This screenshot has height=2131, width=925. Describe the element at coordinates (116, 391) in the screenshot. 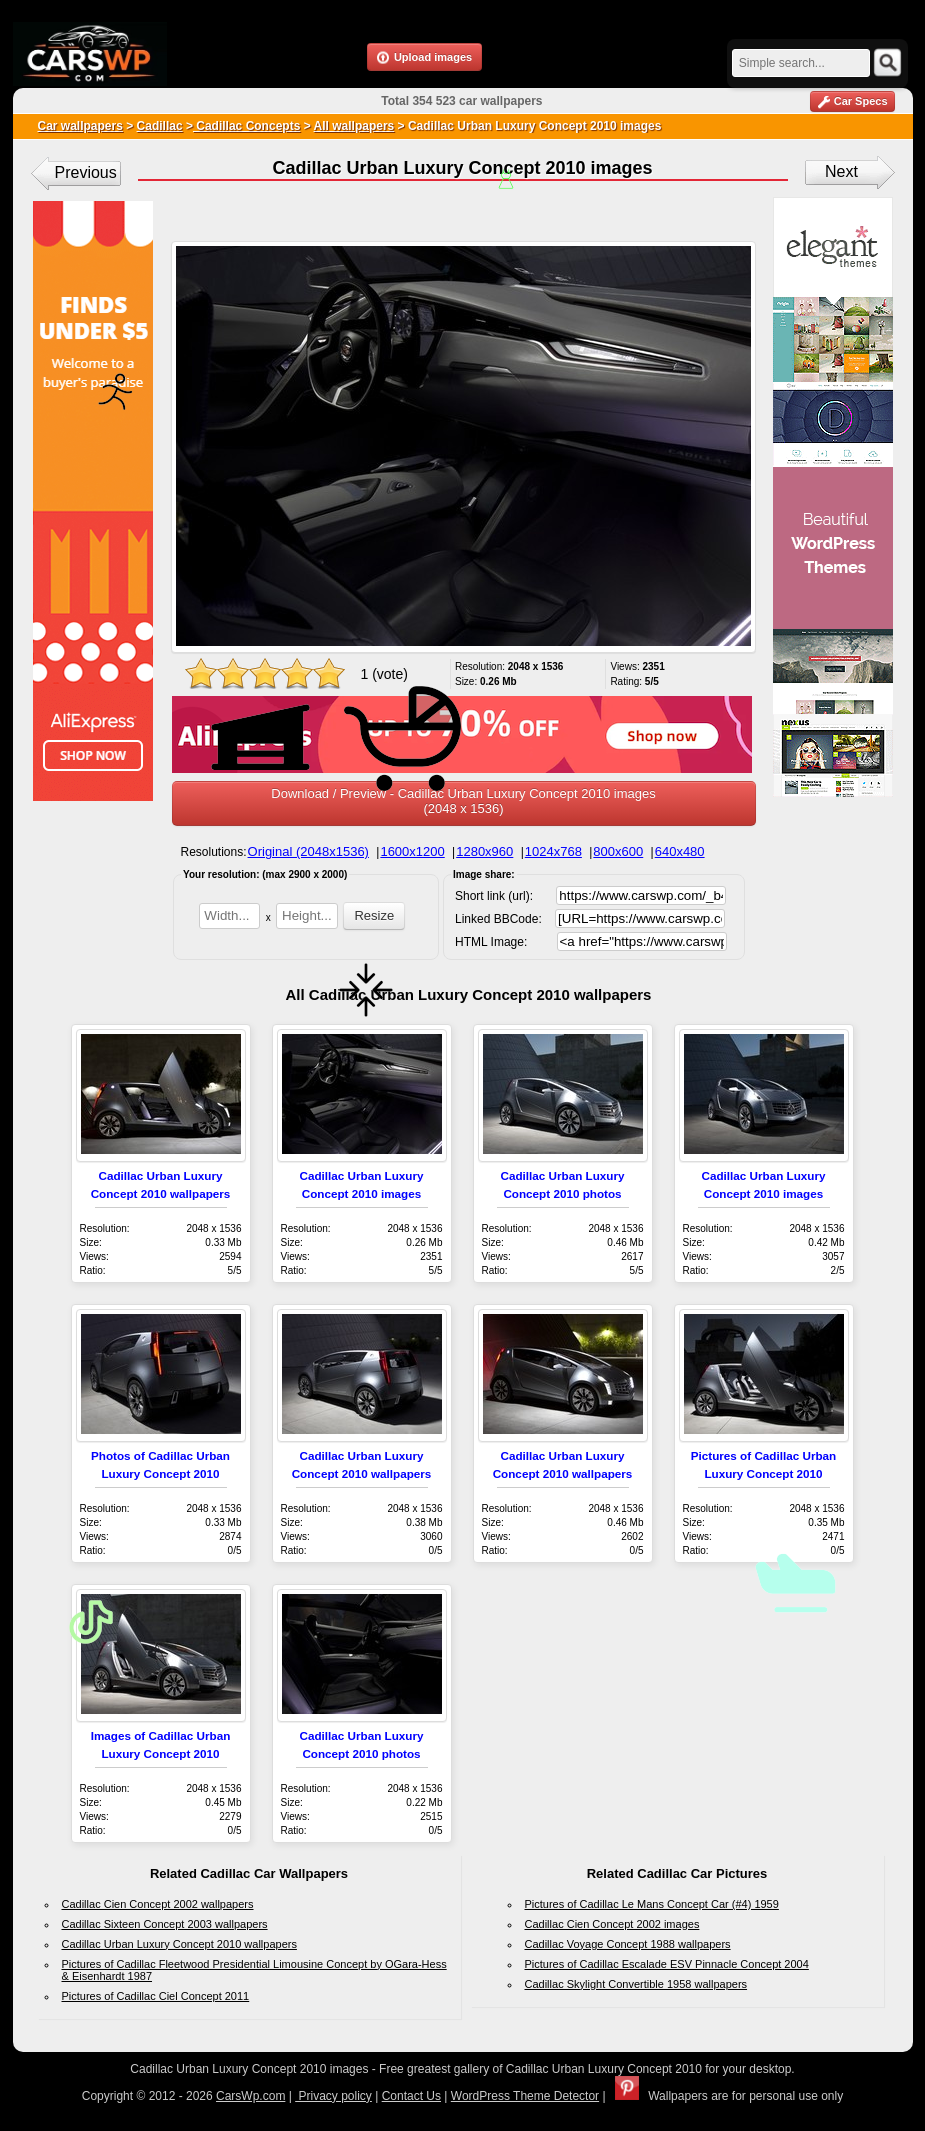

I see `start a running or fitness activity` at that location.